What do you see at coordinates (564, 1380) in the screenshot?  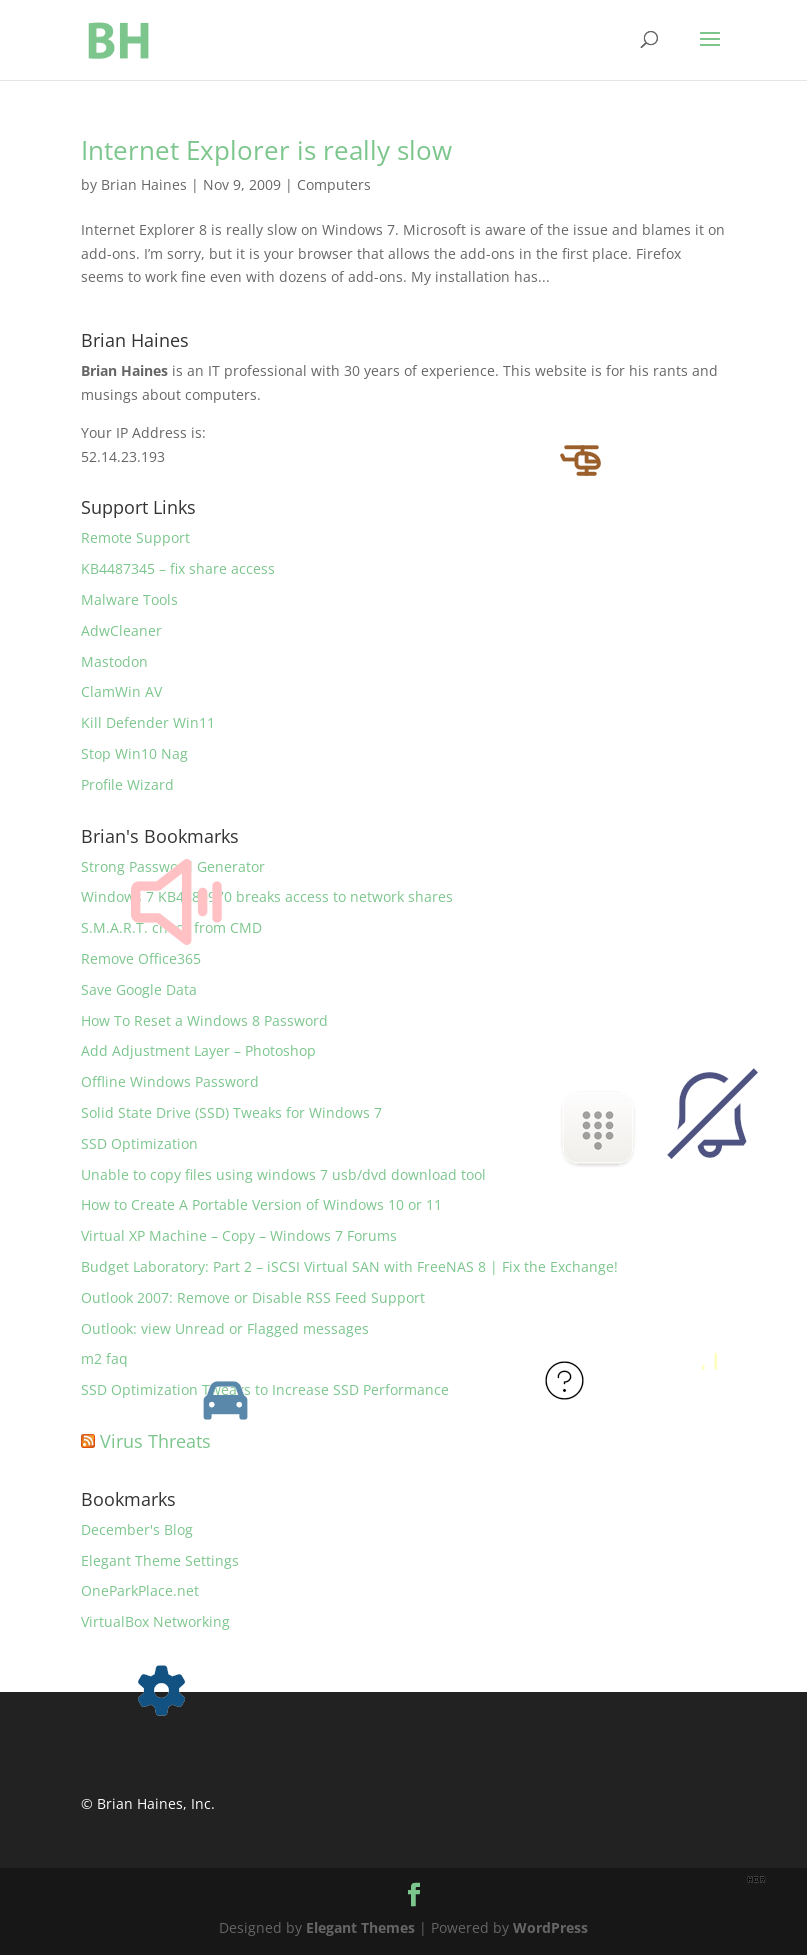 I see `access help or support` at bounding box center [564, 1380].